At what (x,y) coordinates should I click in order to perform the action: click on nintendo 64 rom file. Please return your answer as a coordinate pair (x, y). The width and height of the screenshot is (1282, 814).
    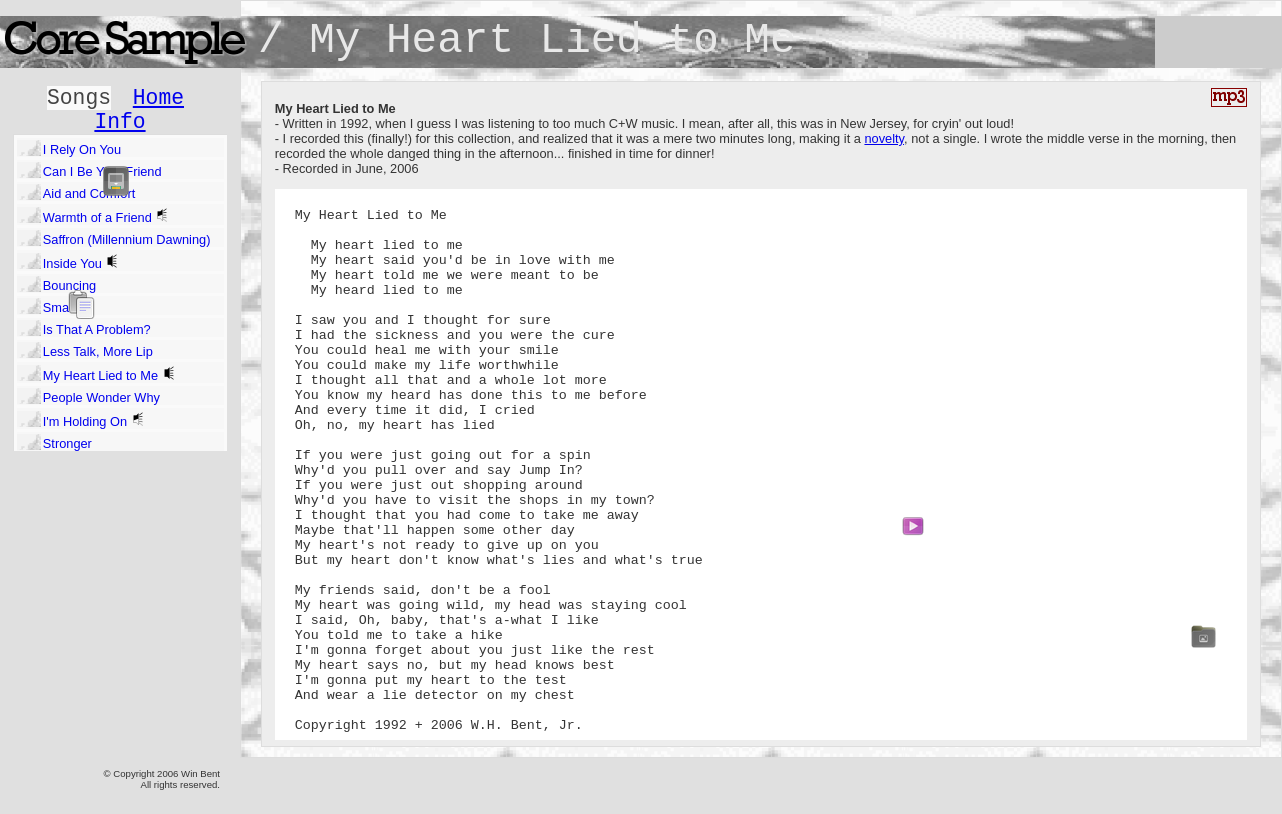
    Looking at the image, I should click on (116, 181).